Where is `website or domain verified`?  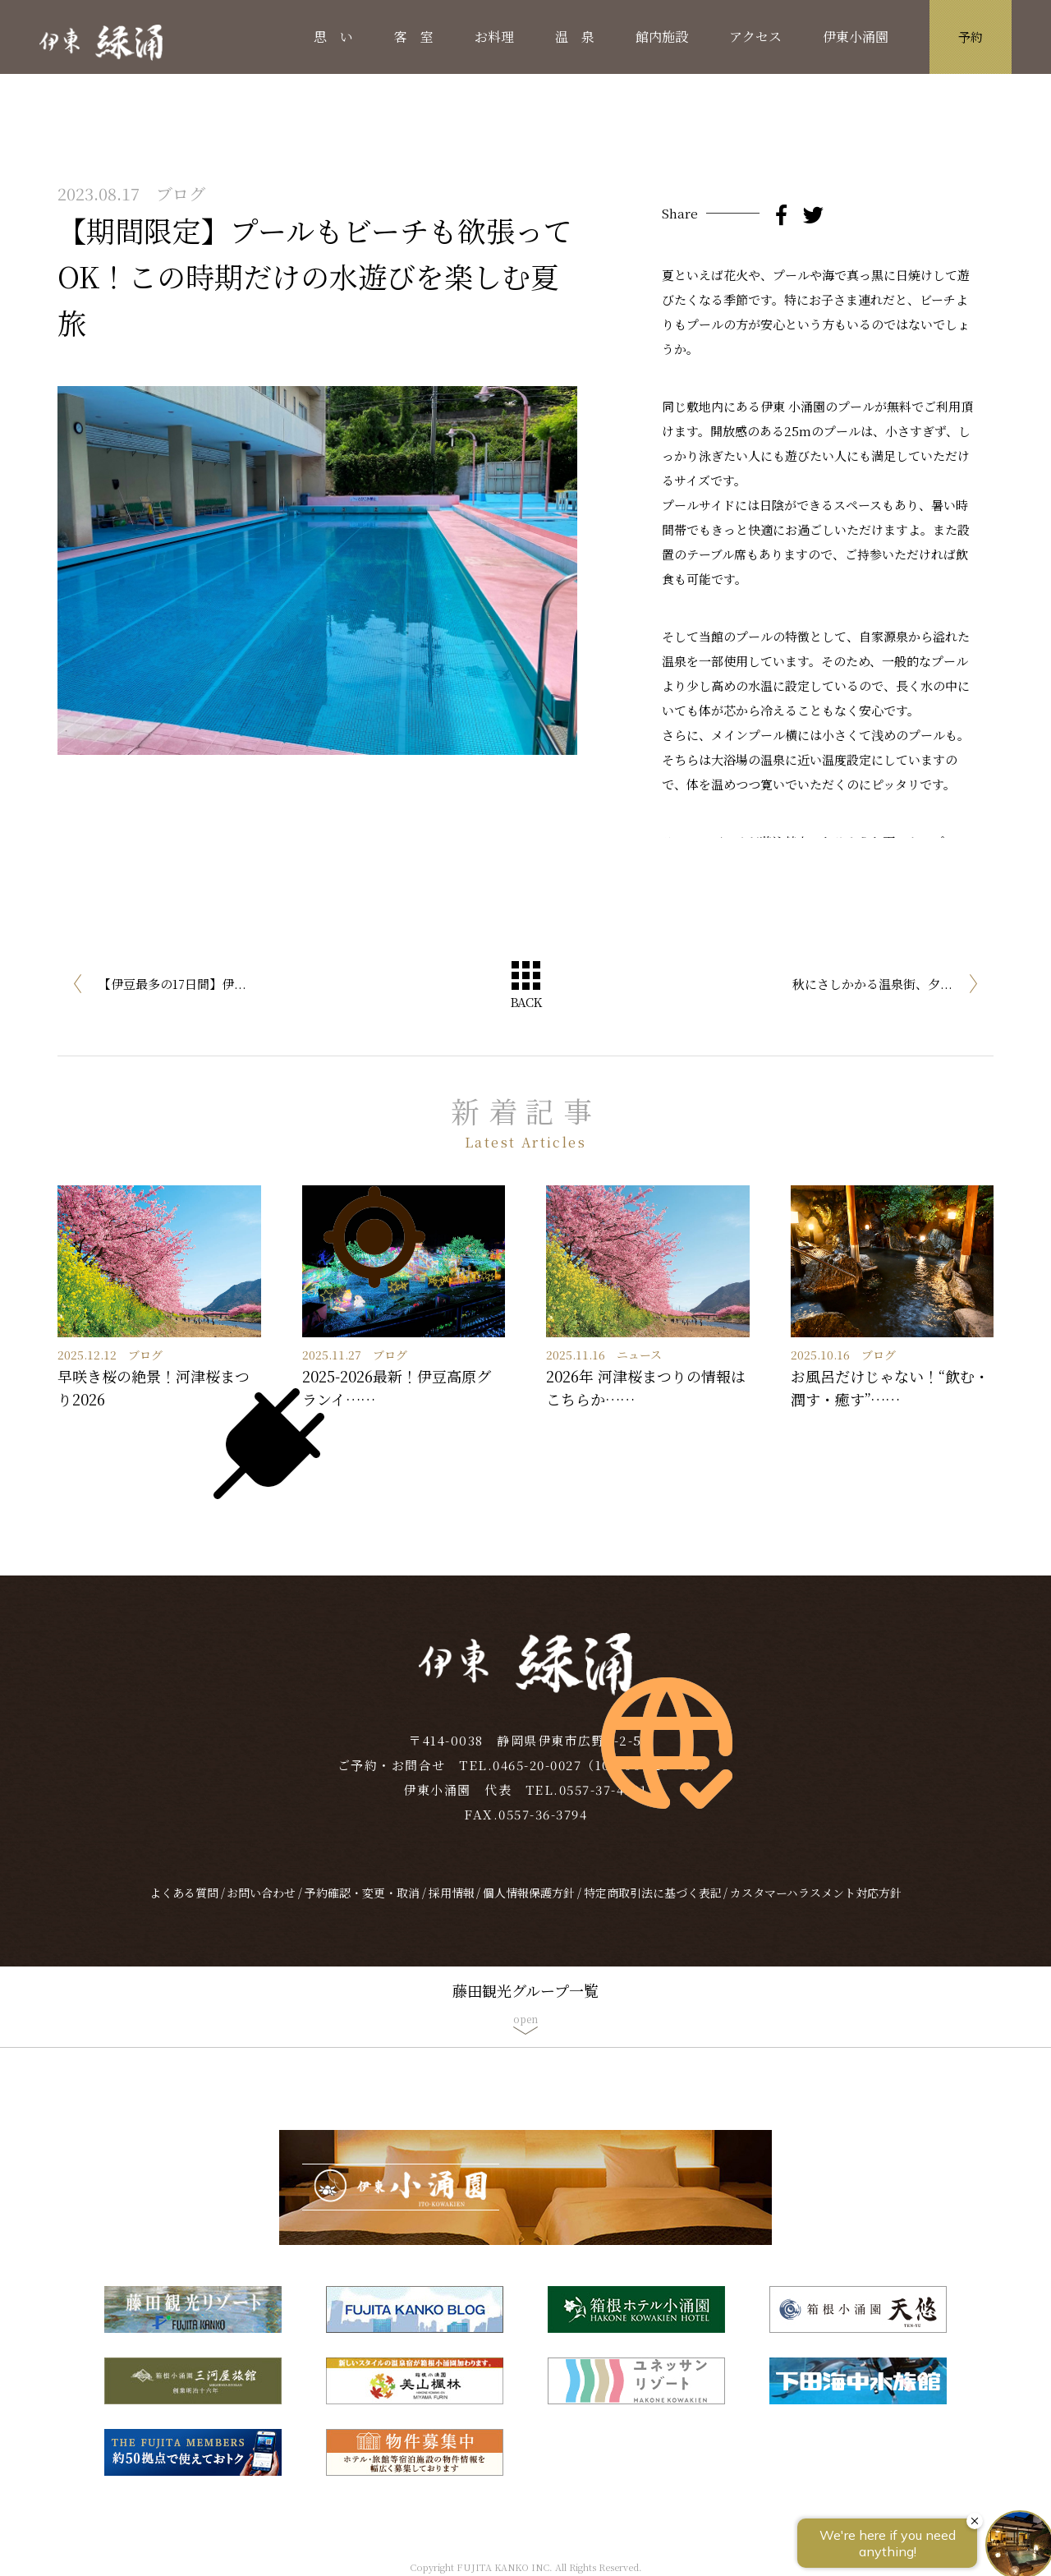
website or domain verified is located at coordinates (667, 1743).